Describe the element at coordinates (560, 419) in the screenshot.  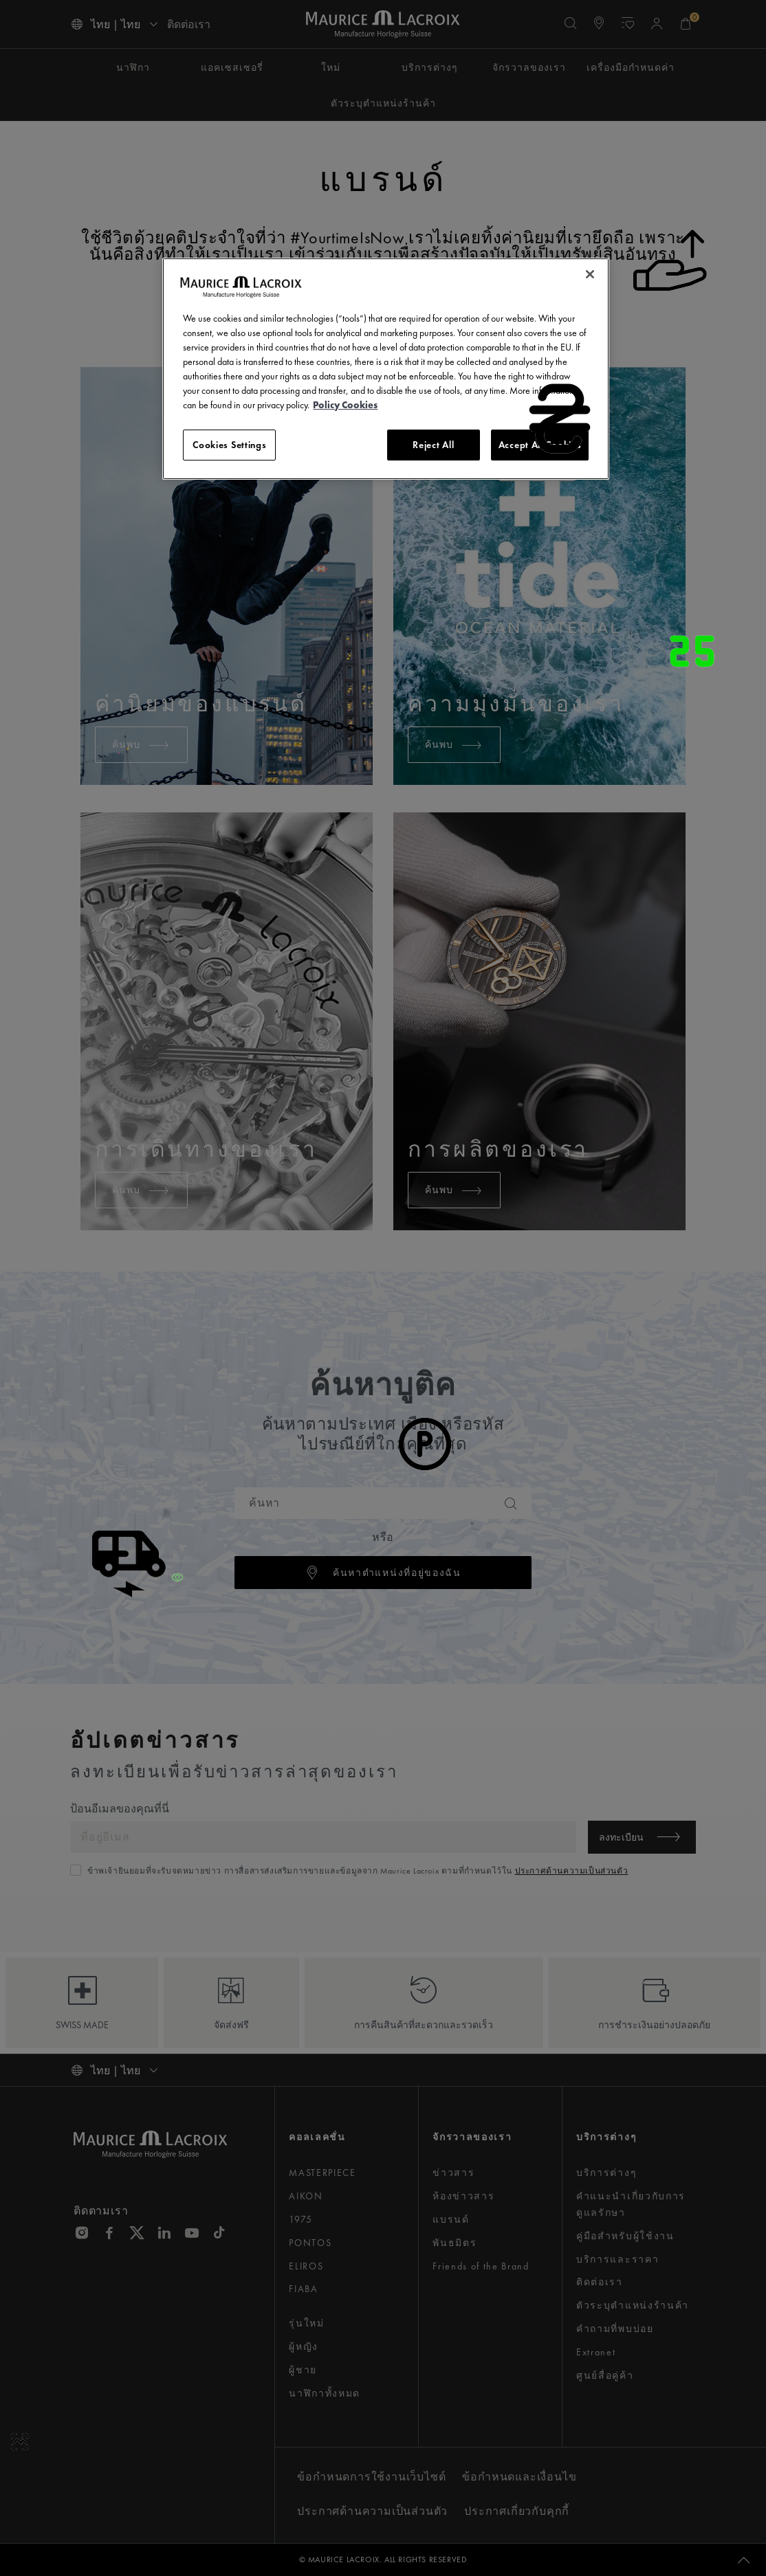
I see `indicates Ukrainian hryvnia currency` at that location.